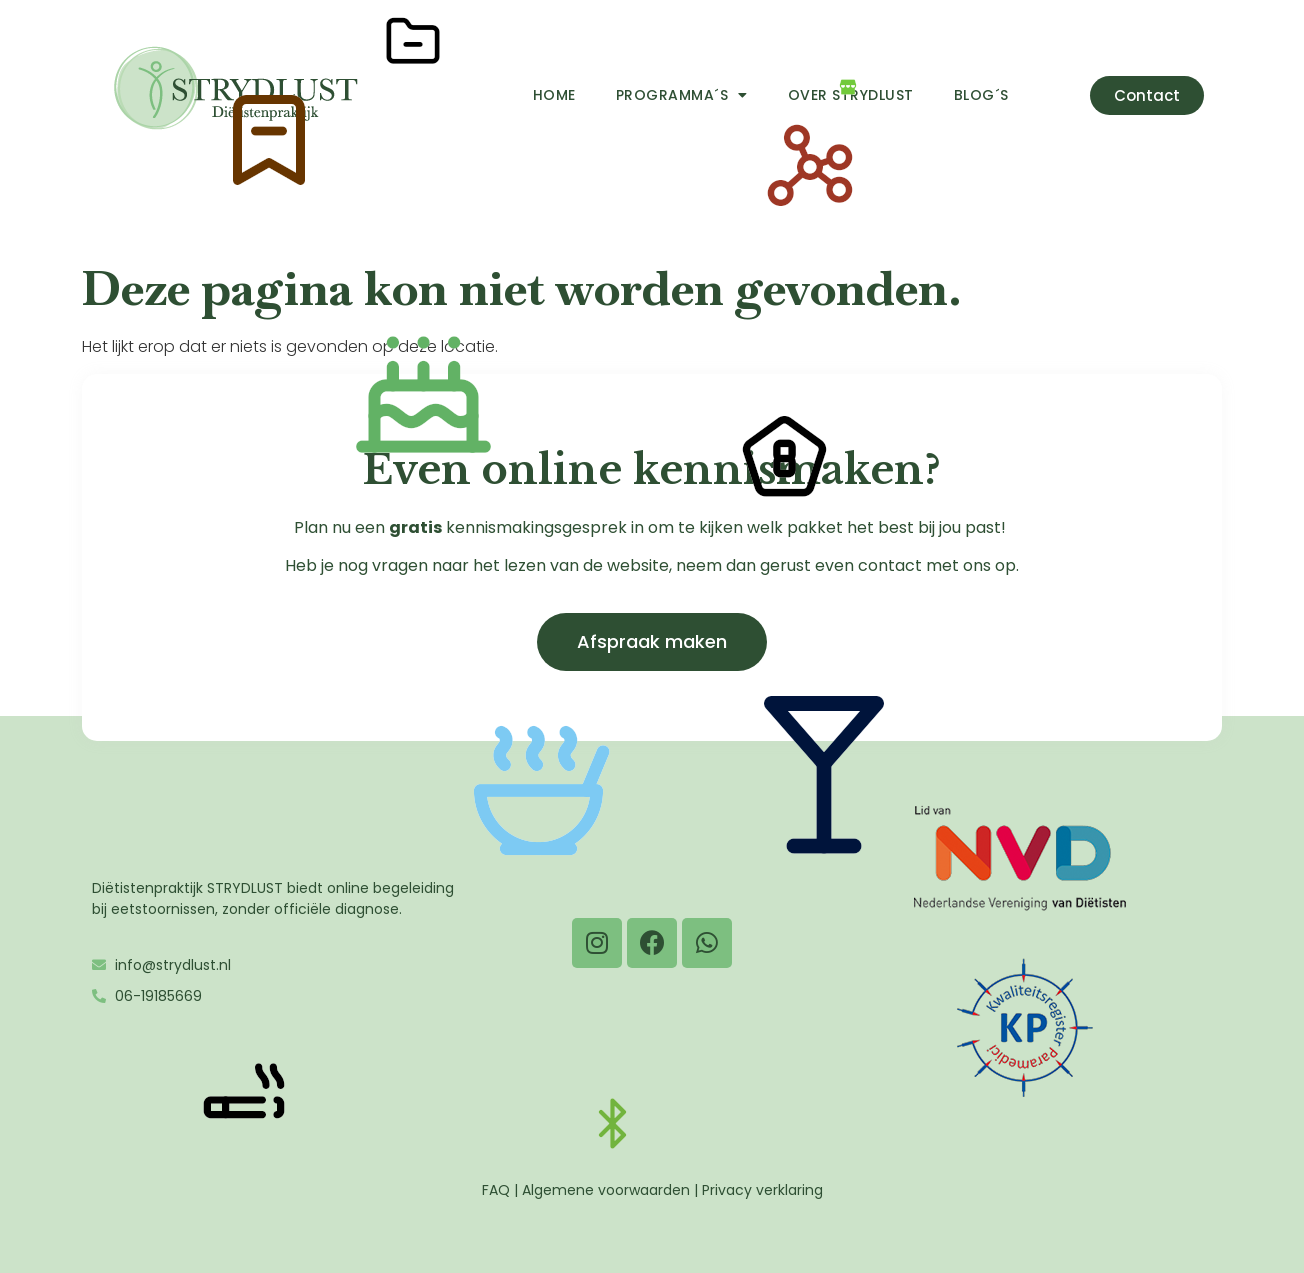 Image resolution: width=1304 pixels, height=1273 pixels. I want to click on remove from saved bookmarks, so click(269, 140).